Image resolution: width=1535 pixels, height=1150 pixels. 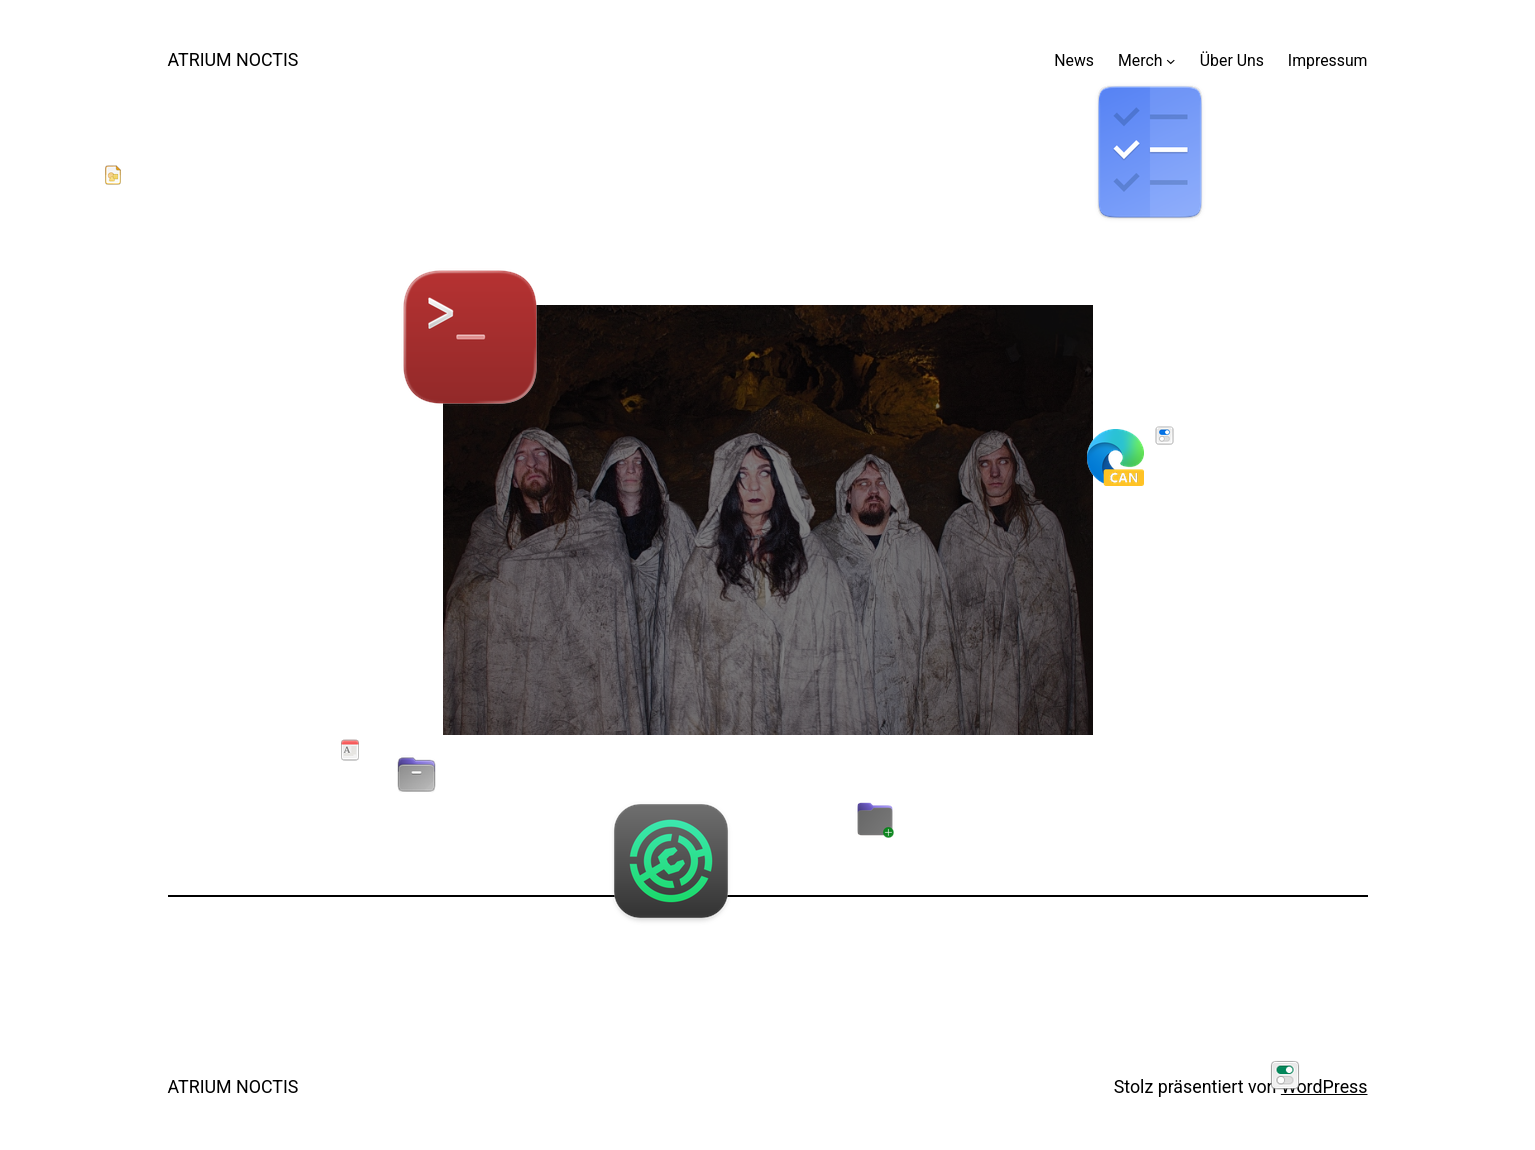 I want to click on create a new folder, so click(x=875, y=819).